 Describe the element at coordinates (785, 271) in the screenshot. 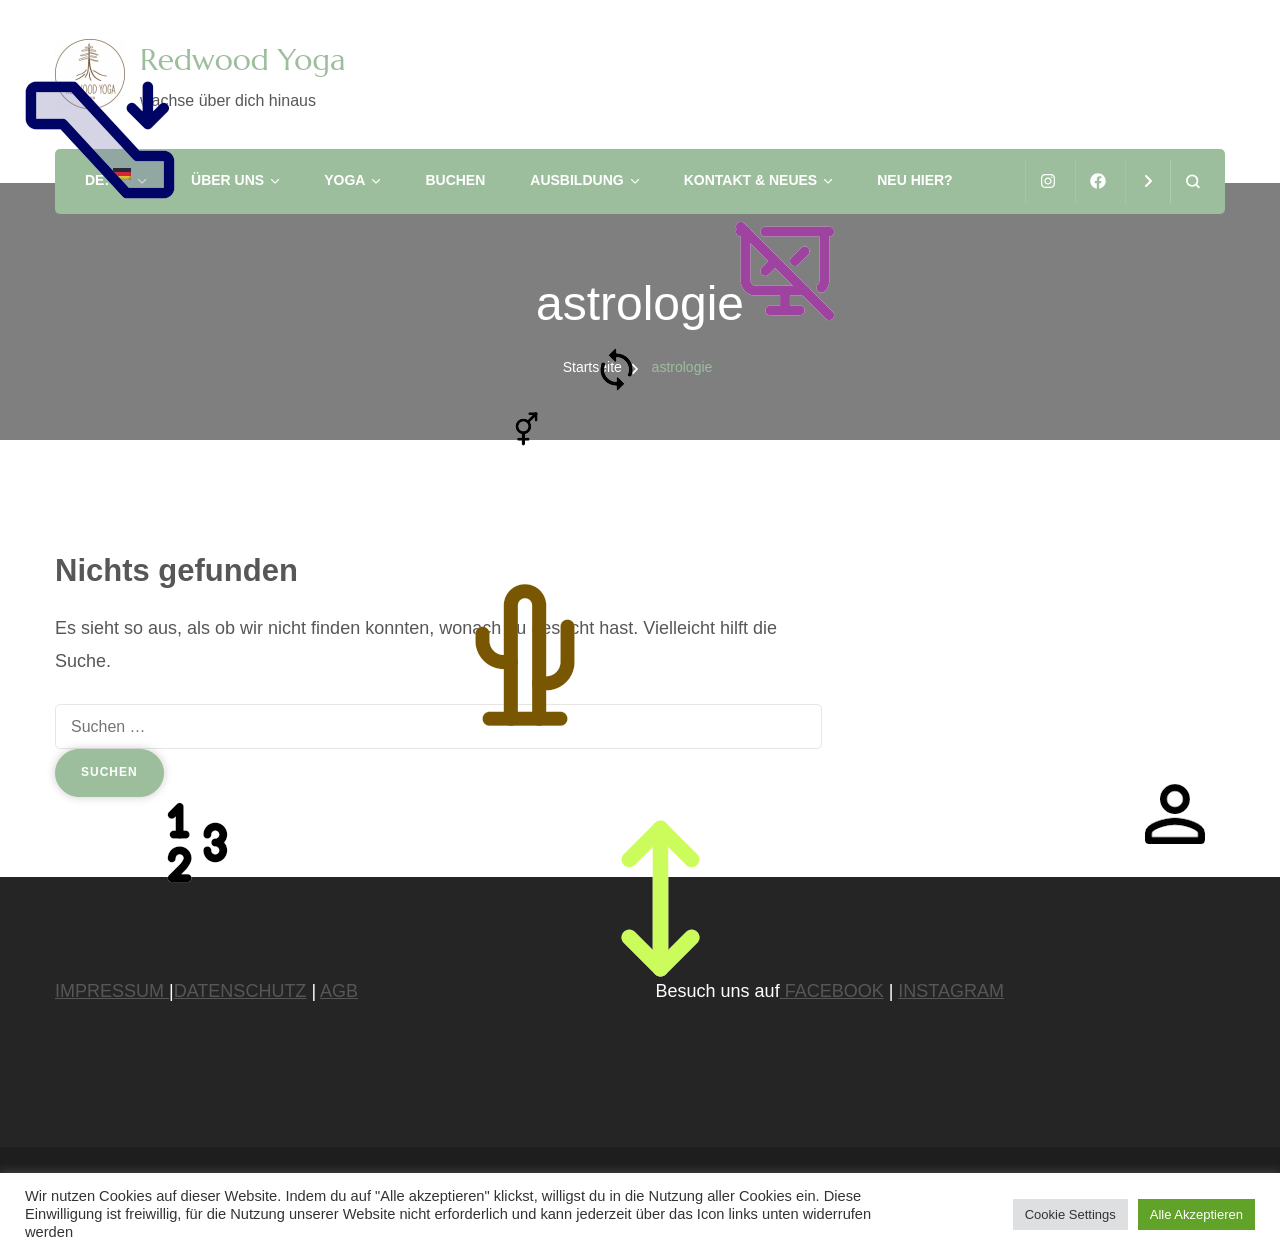

I see `stop screen sharing or presentation mode` at that location.